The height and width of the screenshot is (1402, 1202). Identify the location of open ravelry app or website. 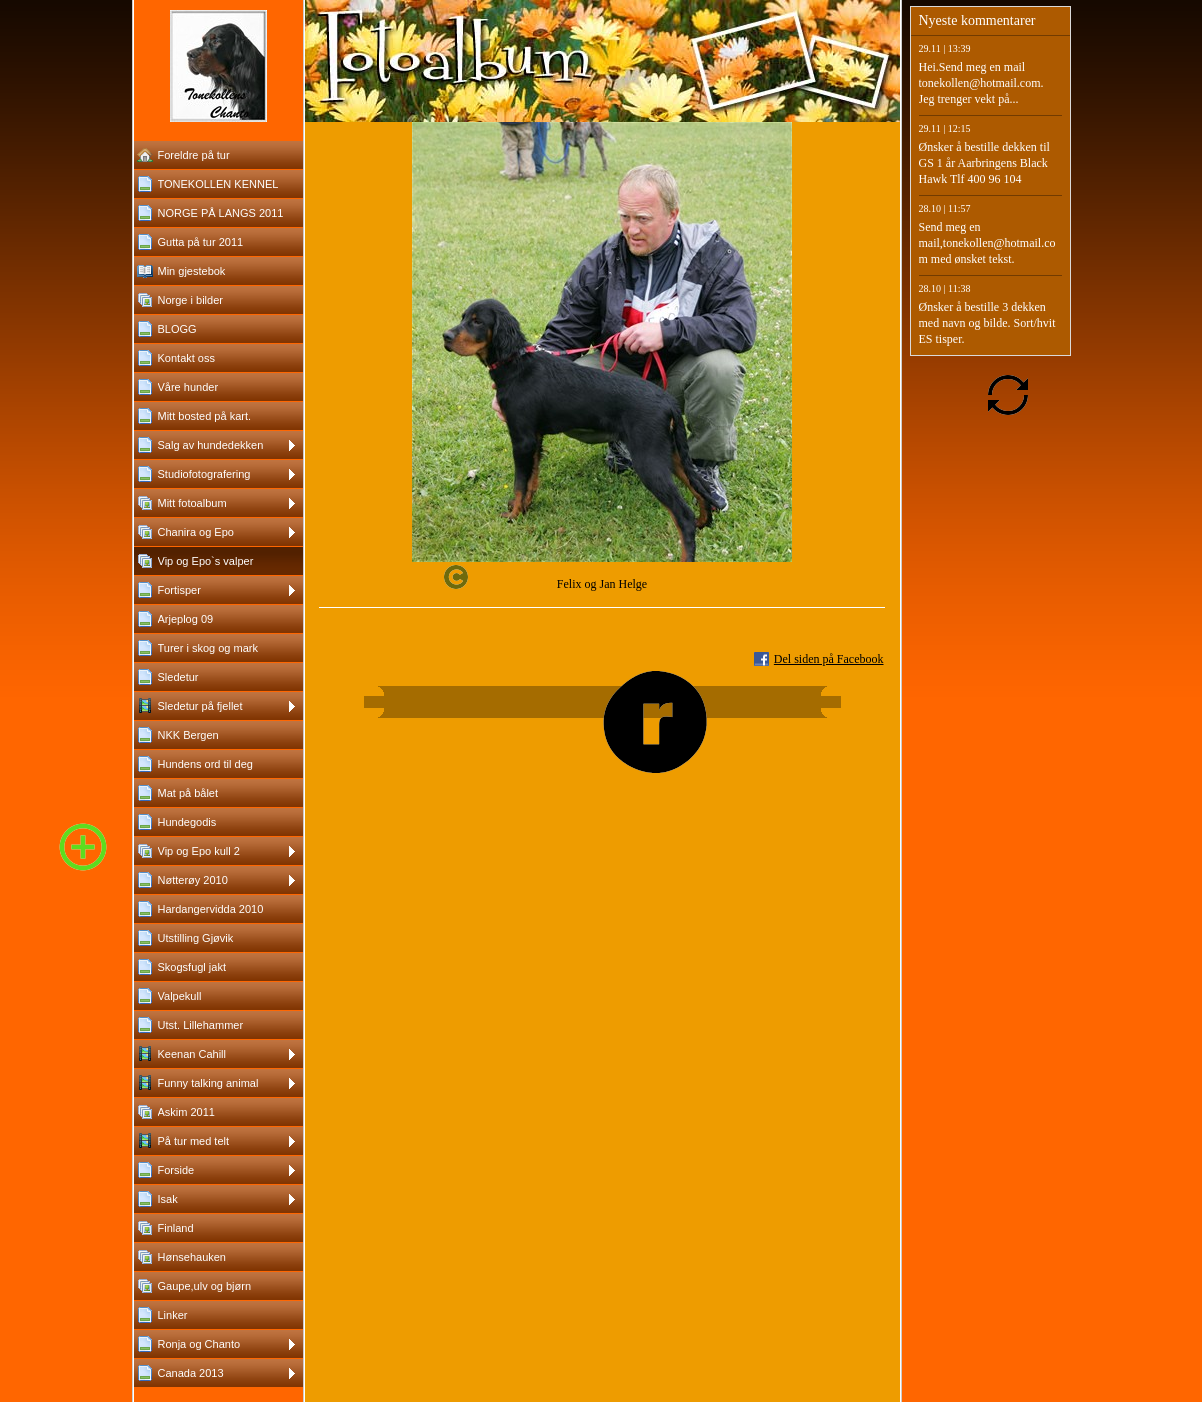
(655, 722).